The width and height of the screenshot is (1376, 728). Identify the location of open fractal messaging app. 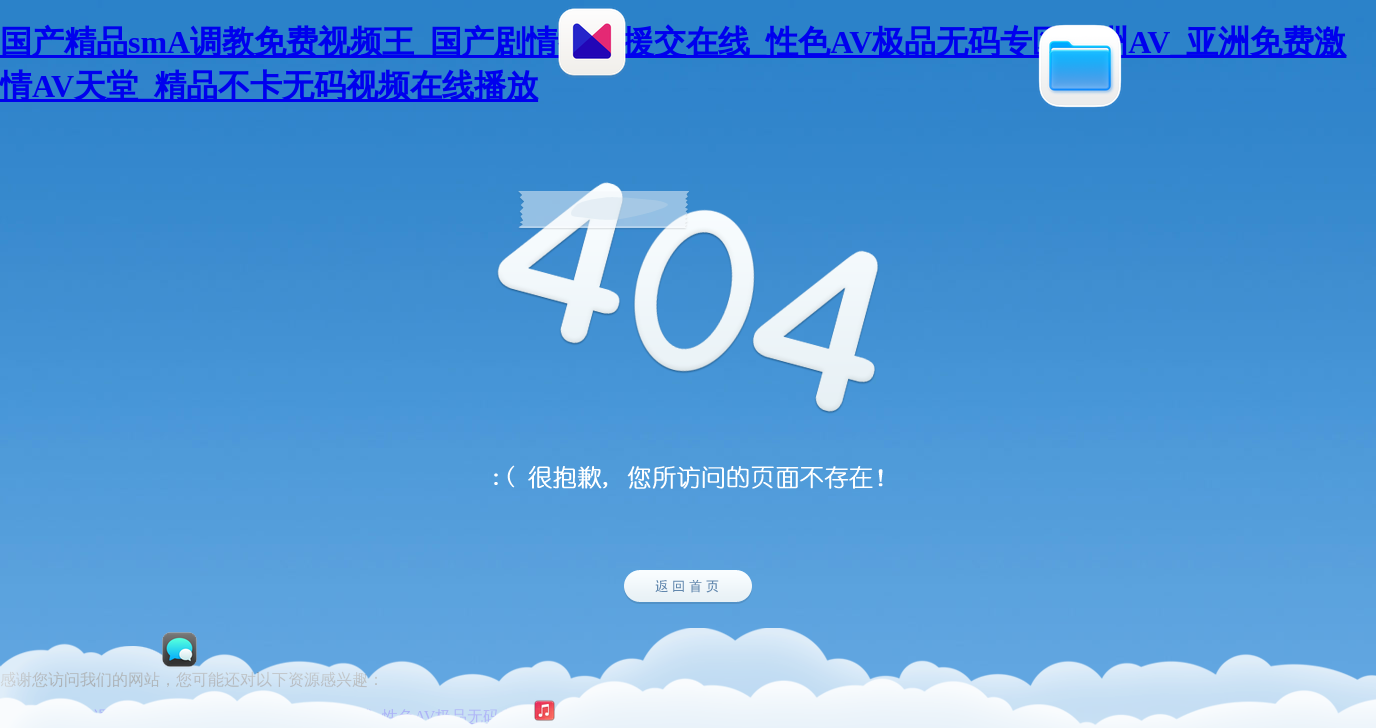
(179, 649).